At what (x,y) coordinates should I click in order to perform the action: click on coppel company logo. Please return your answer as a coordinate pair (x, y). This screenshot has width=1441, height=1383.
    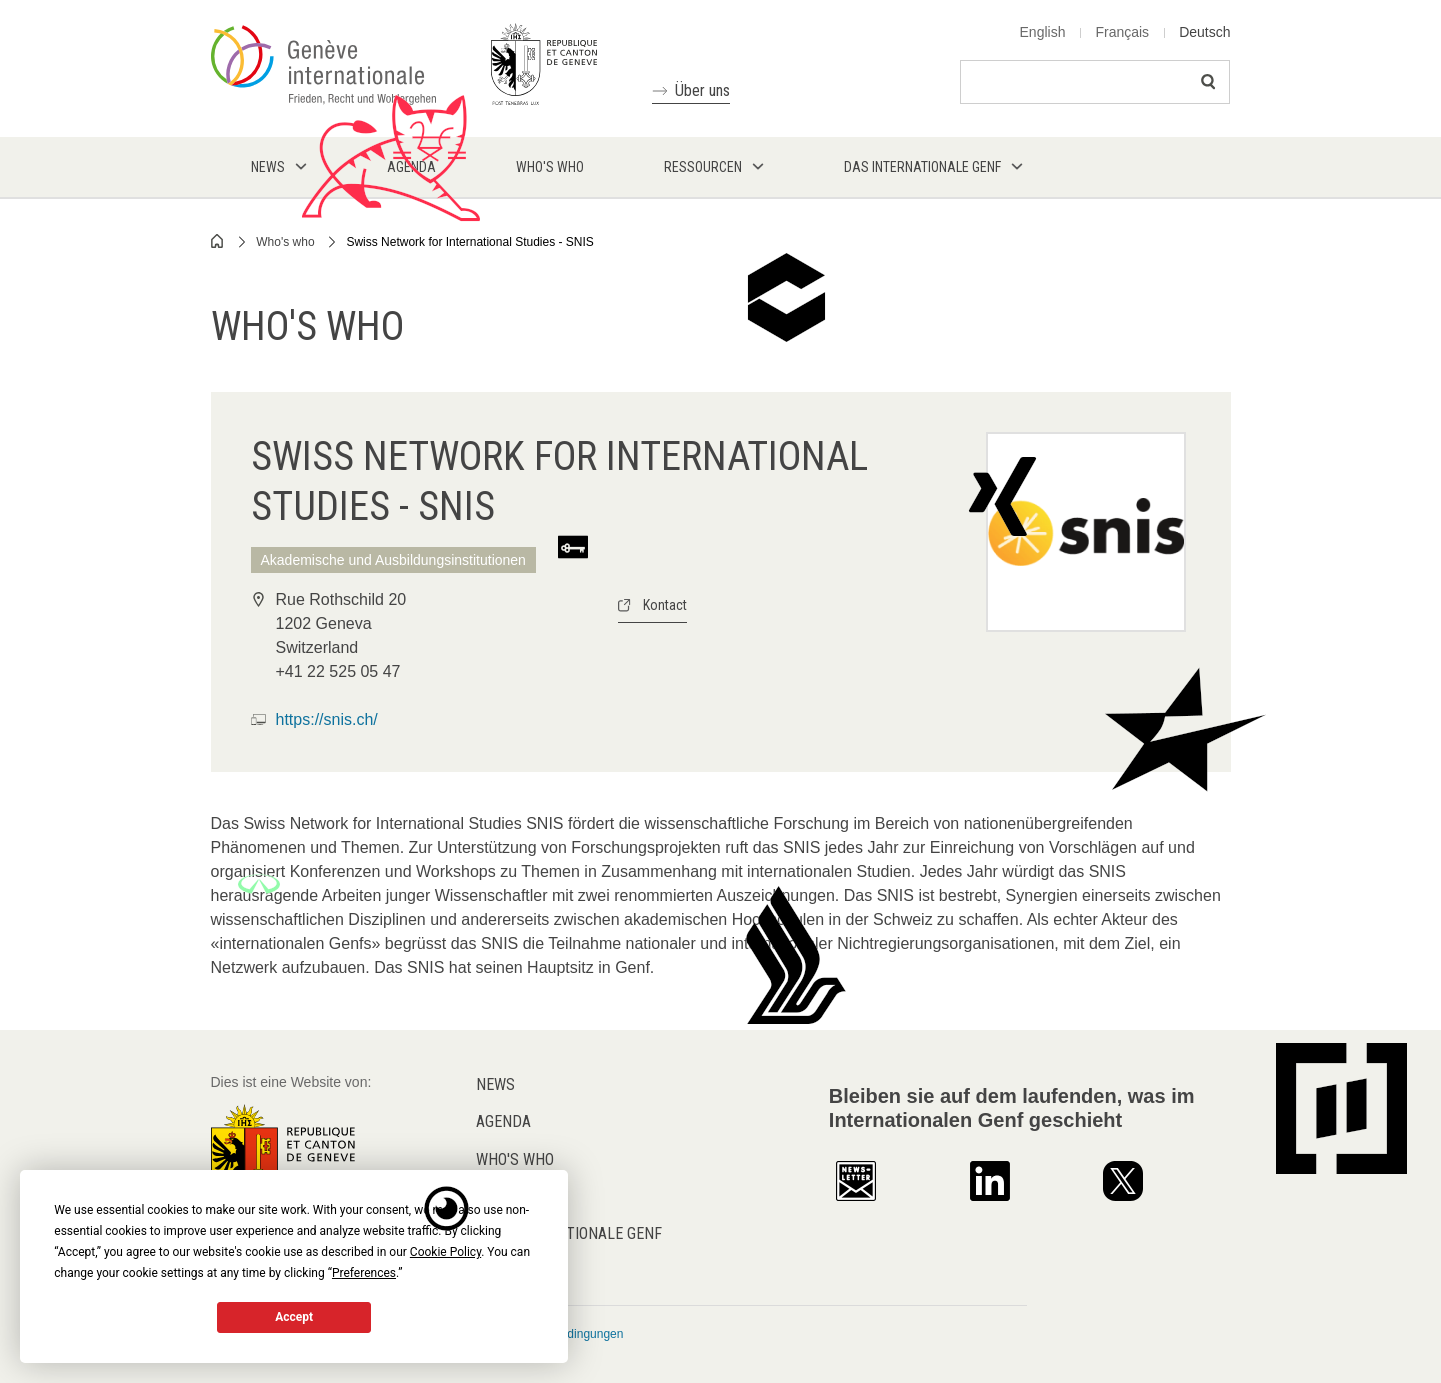
    Looking at the image, I should click on (573, 547).